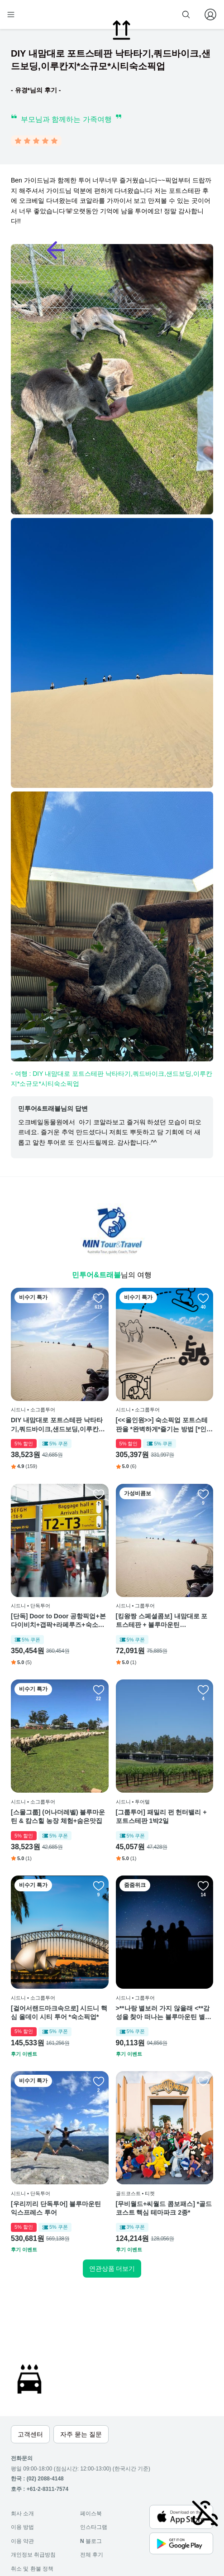 This screenshot has height=2576, width=224. What do you see at coordinates (205, 2514) in the screenshot?
I see `webhook integration disabled` at bounding box center [205, 2514].